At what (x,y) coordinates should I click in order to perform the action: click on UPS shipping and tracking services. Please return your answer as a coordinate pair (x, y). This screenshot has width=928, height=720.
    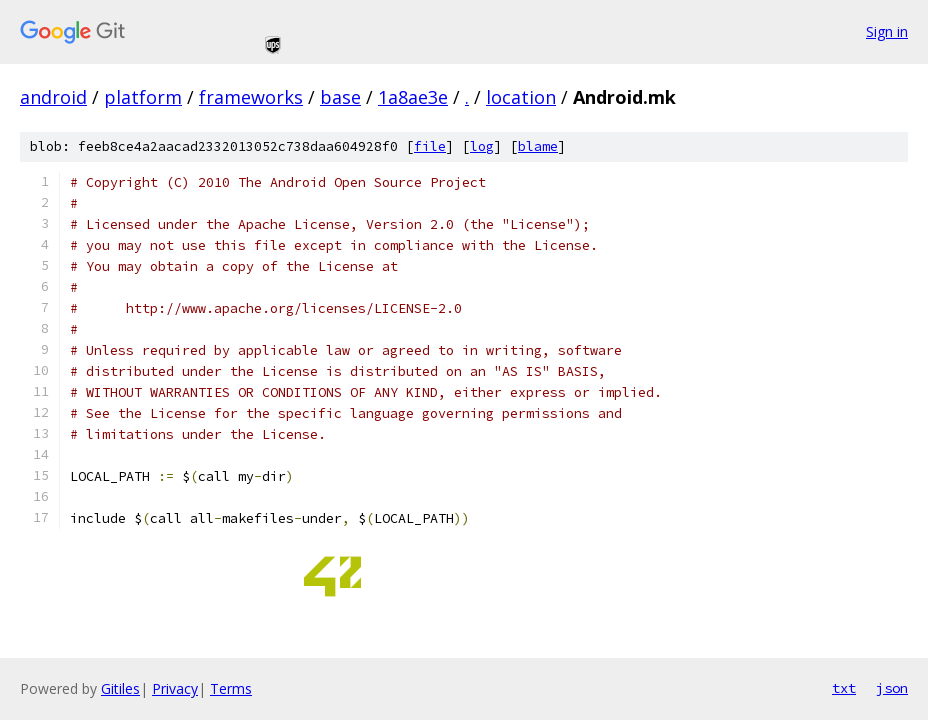
    Looking at the image, I should click on (273, 45).